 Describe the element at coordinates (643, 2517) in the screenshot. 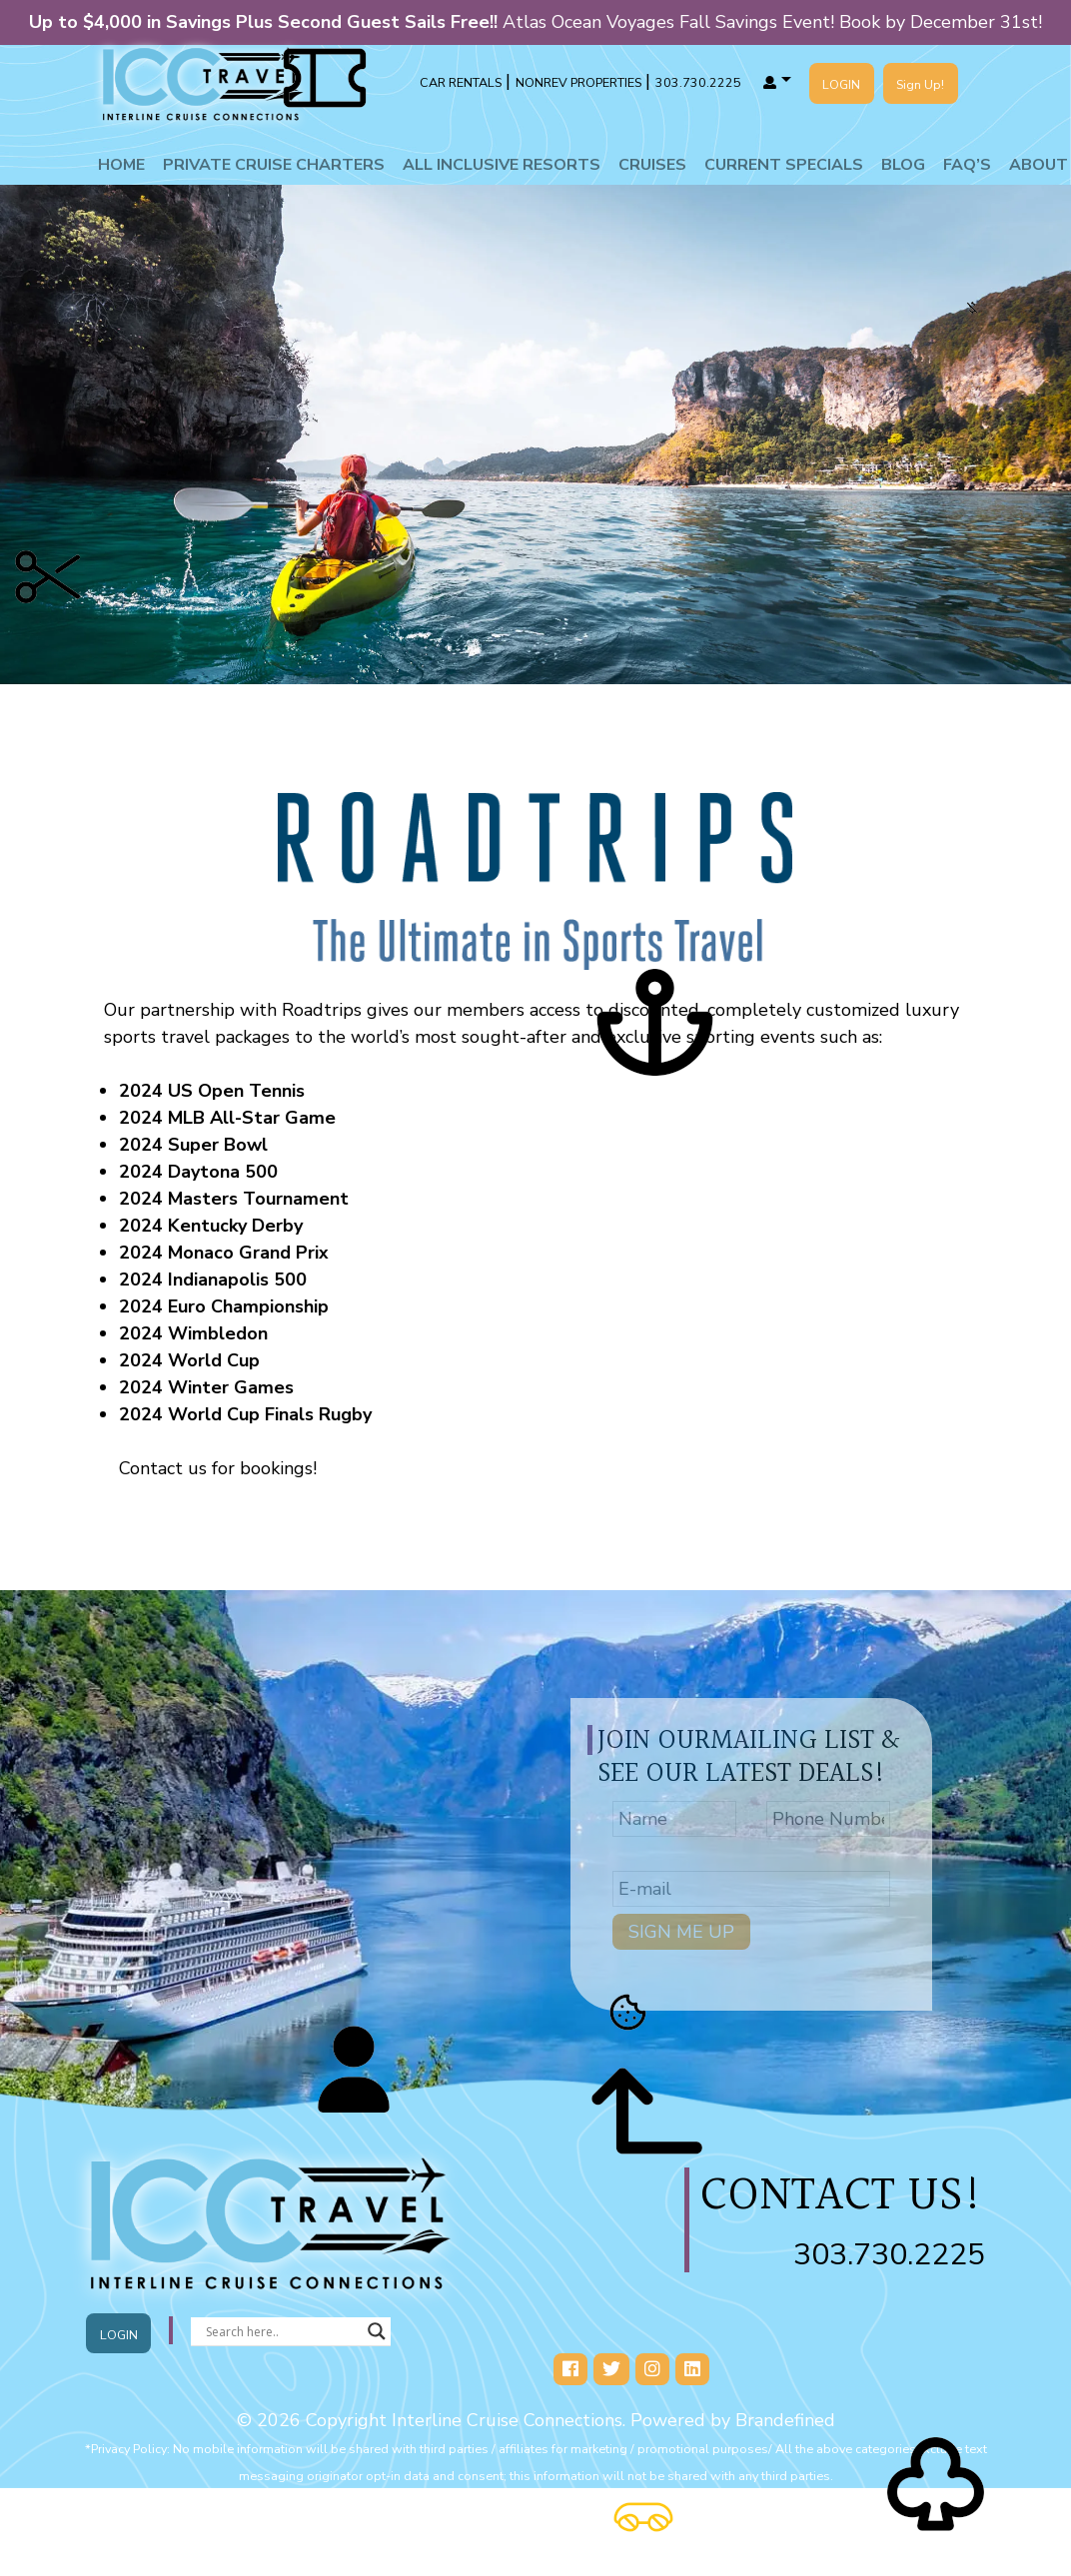

I see `access swimming or sports activity settings` at that location.